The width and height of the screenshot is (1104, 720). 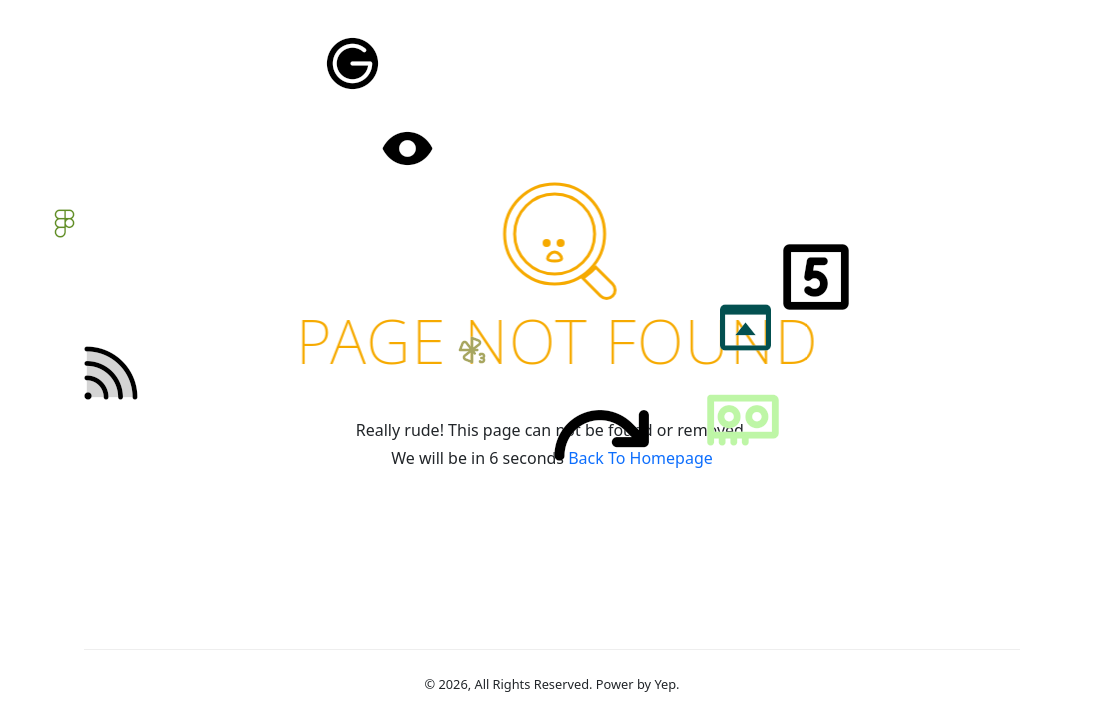 I want to click on sign in with Google, so click(x=352, y=63).